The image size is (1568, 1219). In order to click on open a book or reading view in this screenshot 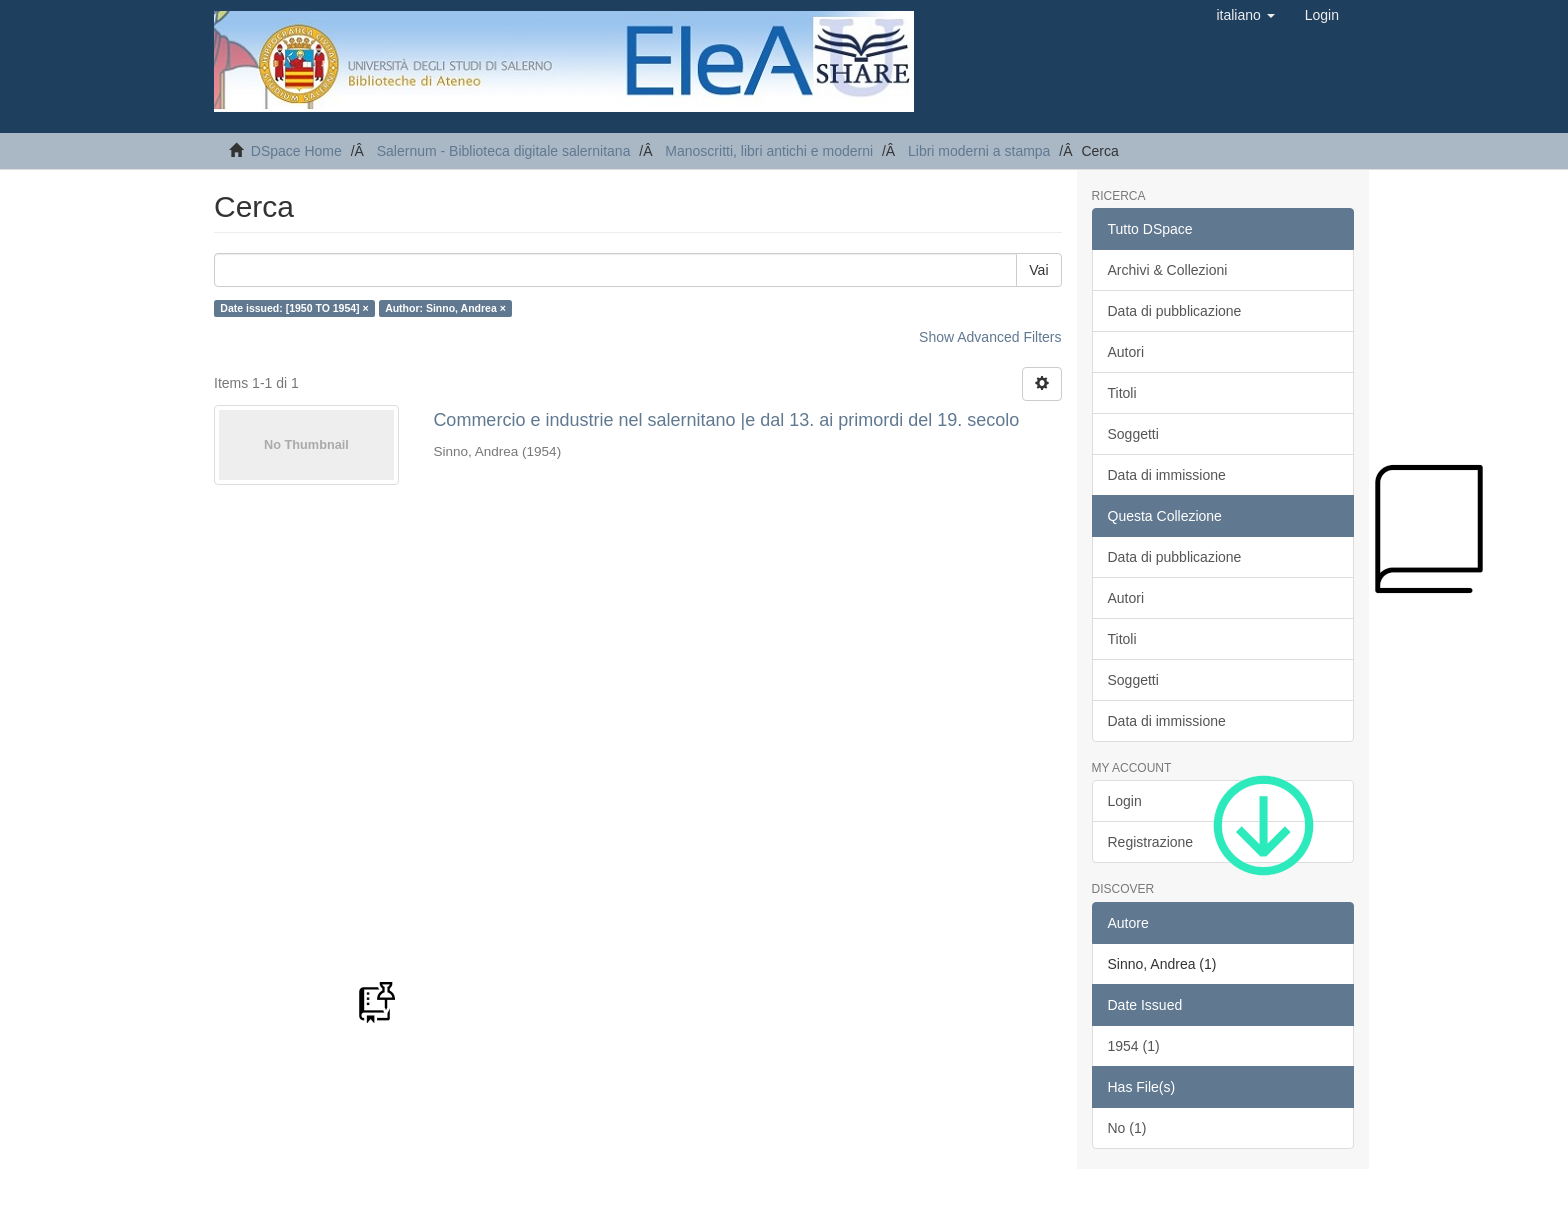, I will do `click(1429, 529)`.